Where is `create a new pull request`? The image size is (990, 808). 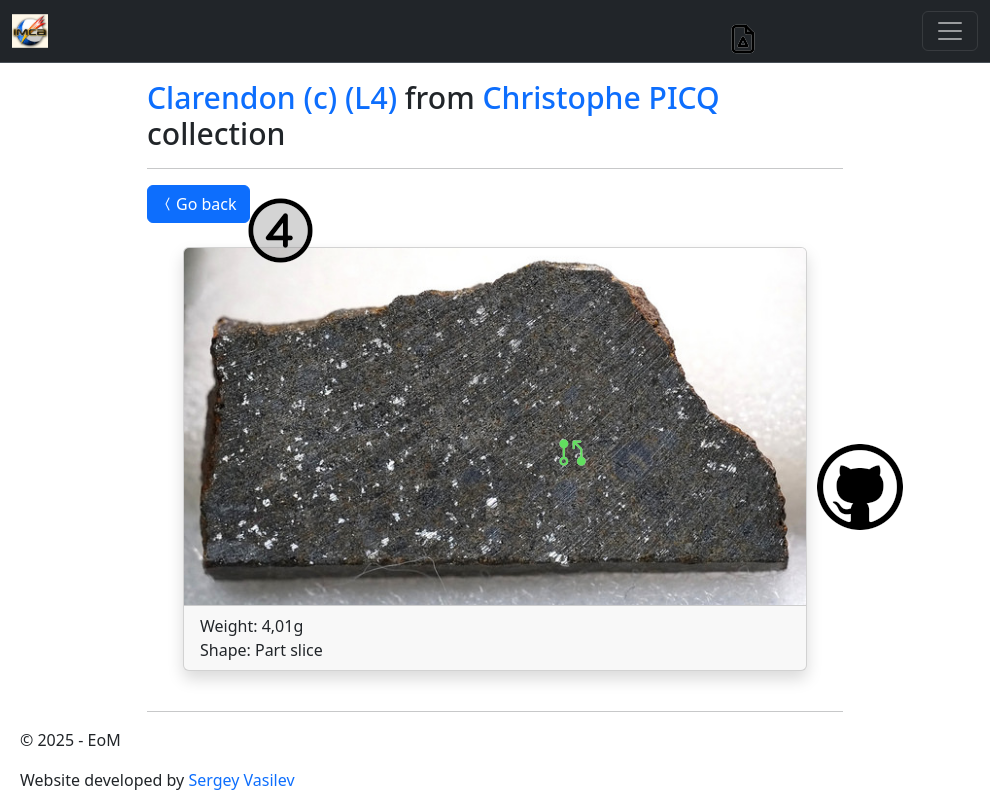
create a new pull request is located at coordinates (571, 452).